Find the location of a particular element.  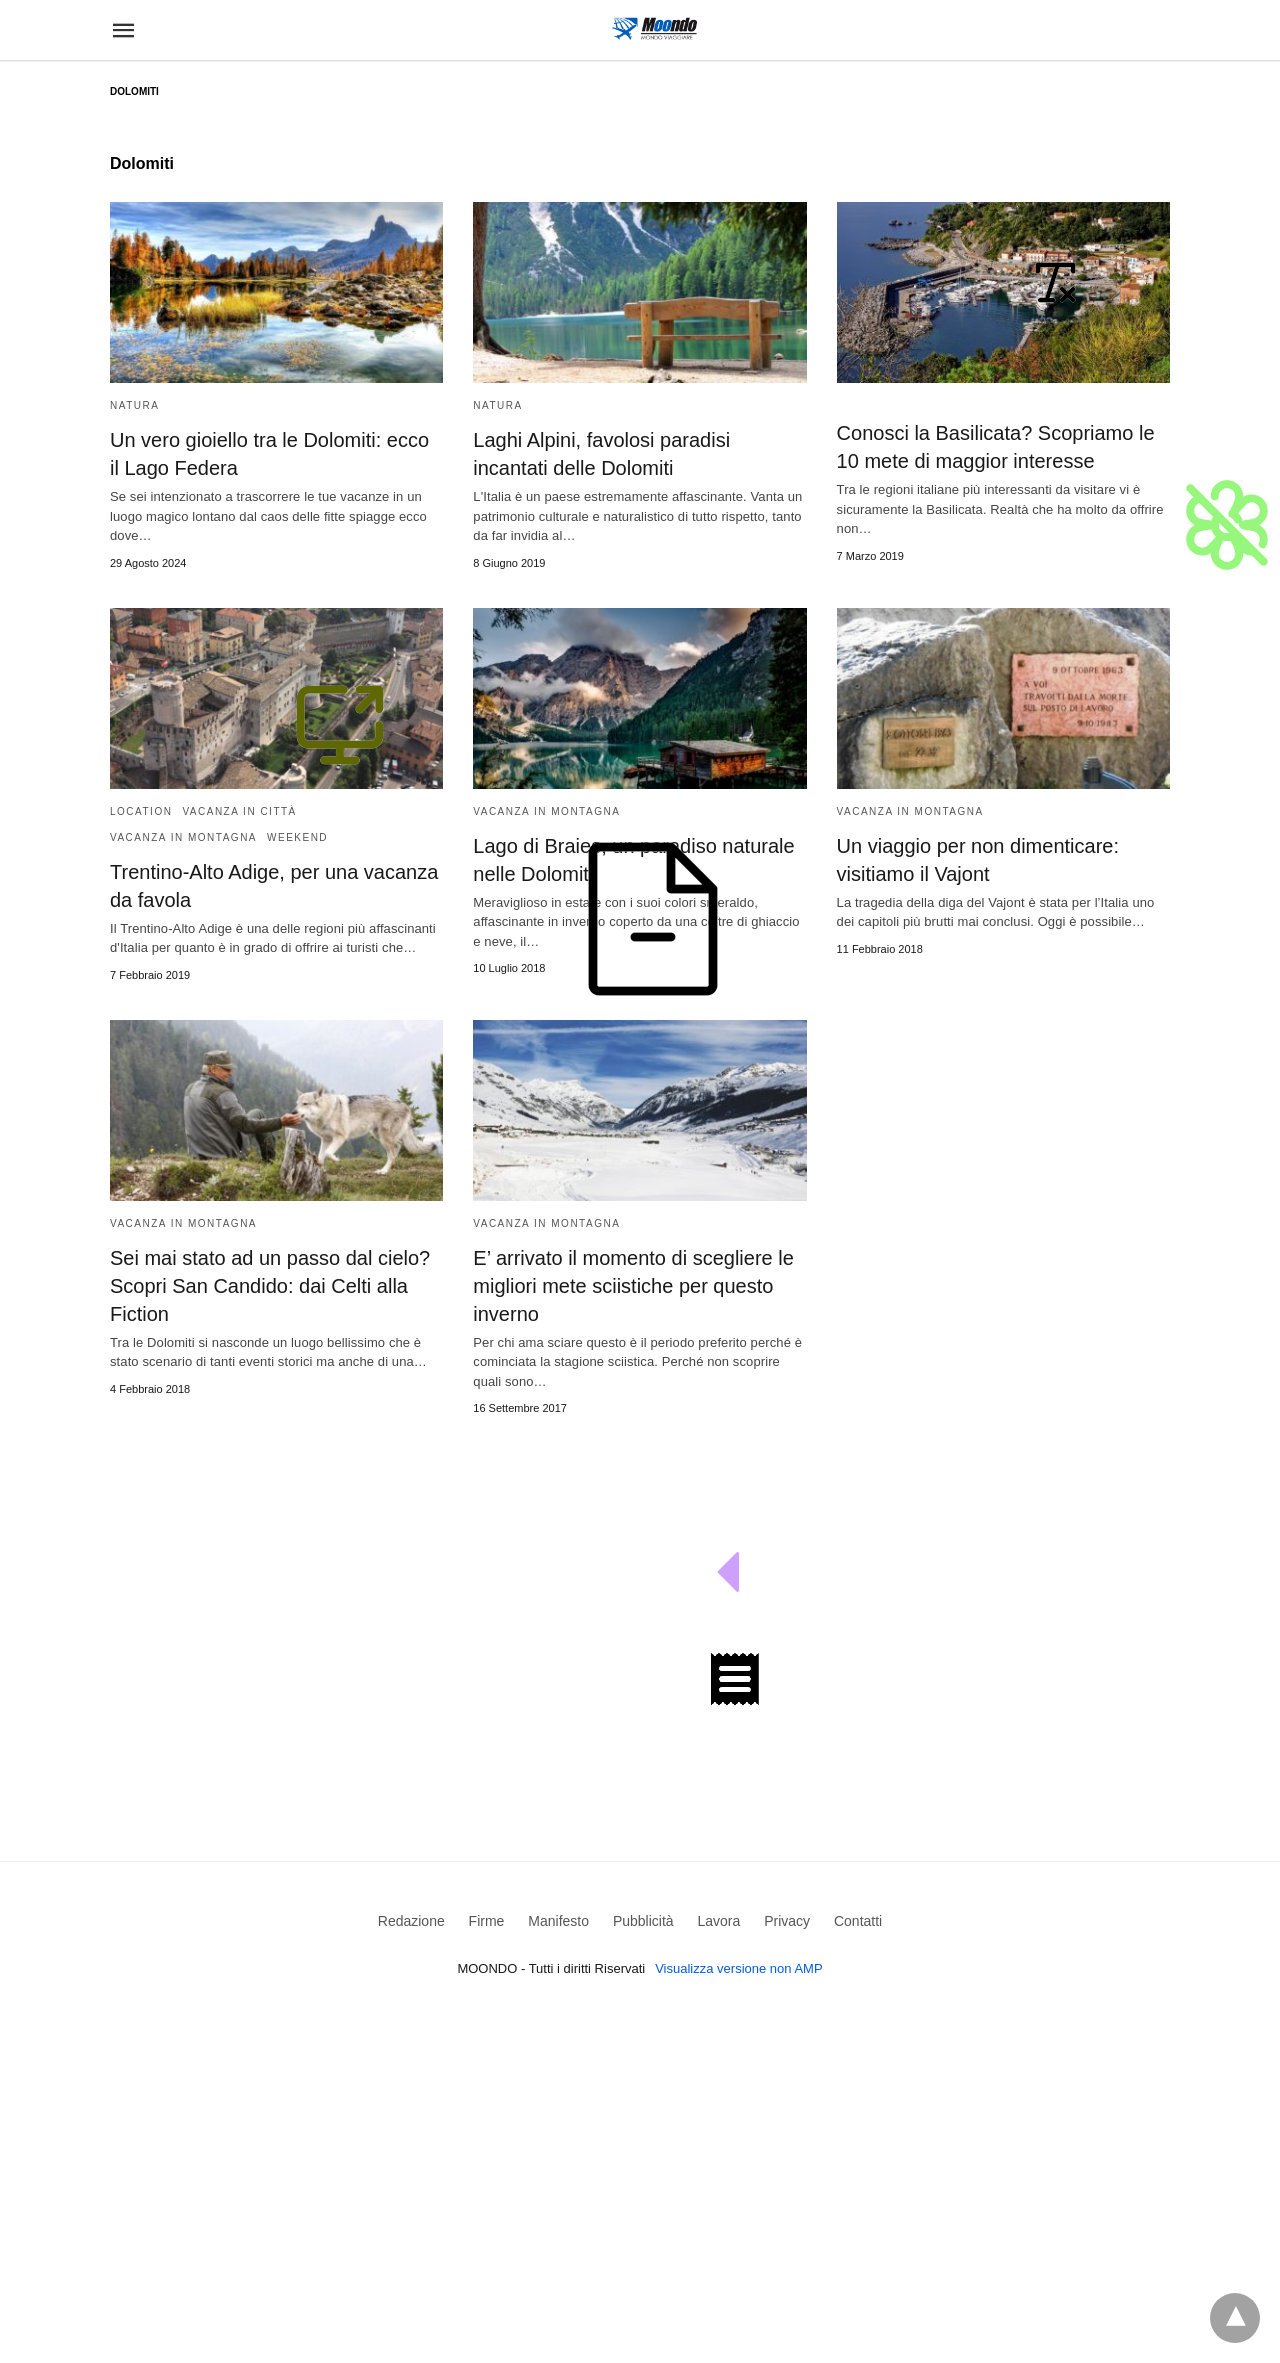

view purchase receipt or transaction history is located at coordinates (735, 1679).